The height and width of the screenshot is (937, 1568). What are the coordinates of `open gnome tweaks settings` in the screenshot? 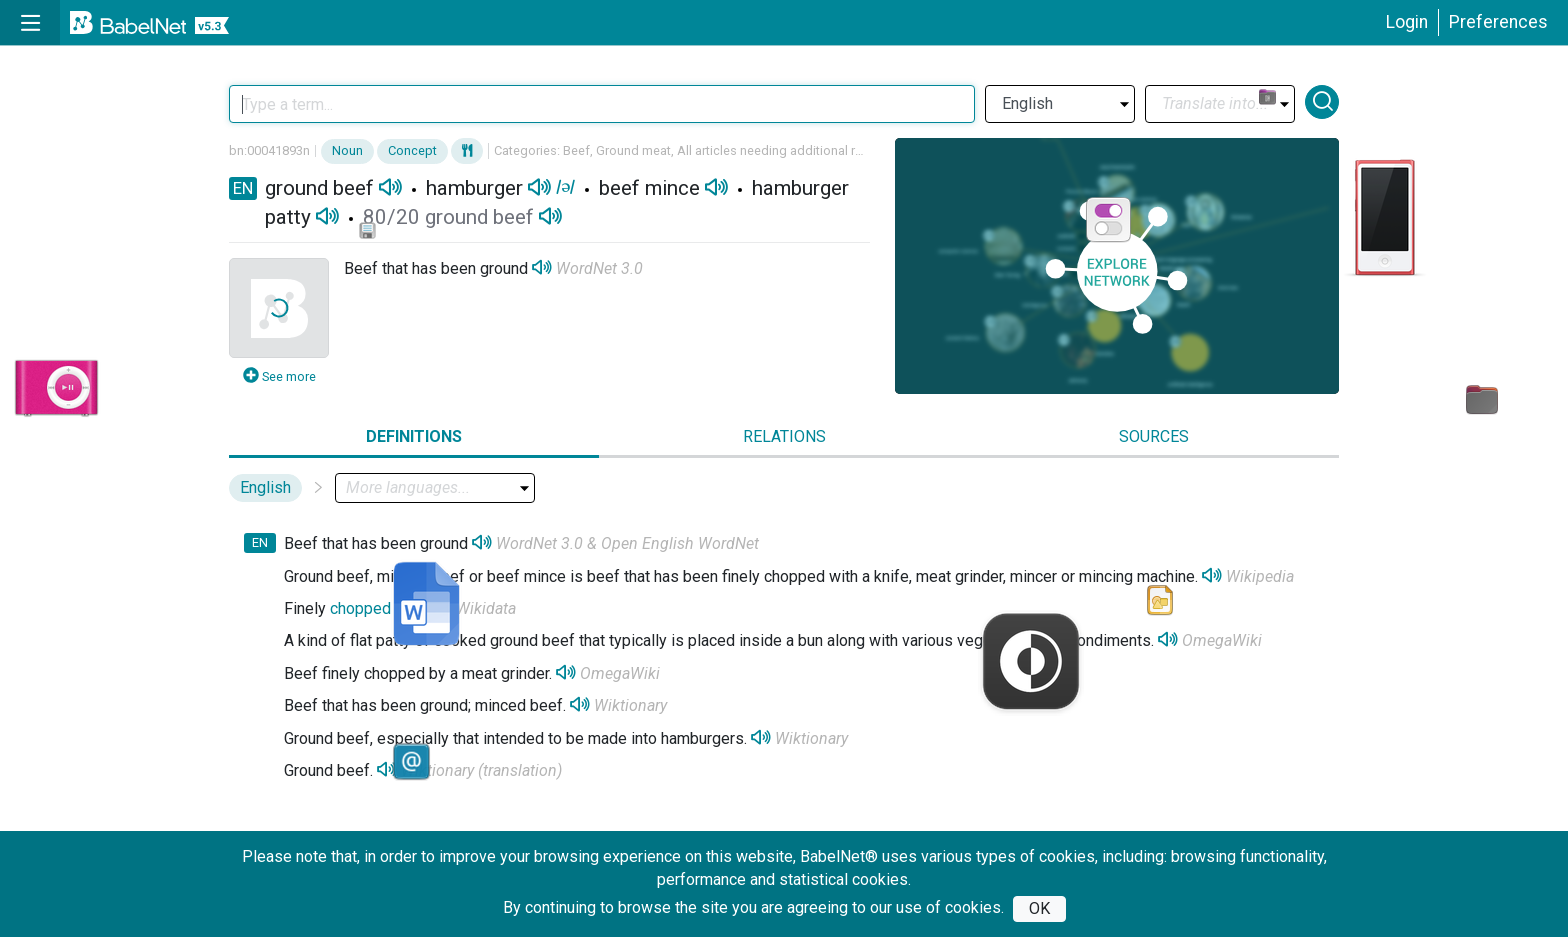 It's located at (1108, 219).